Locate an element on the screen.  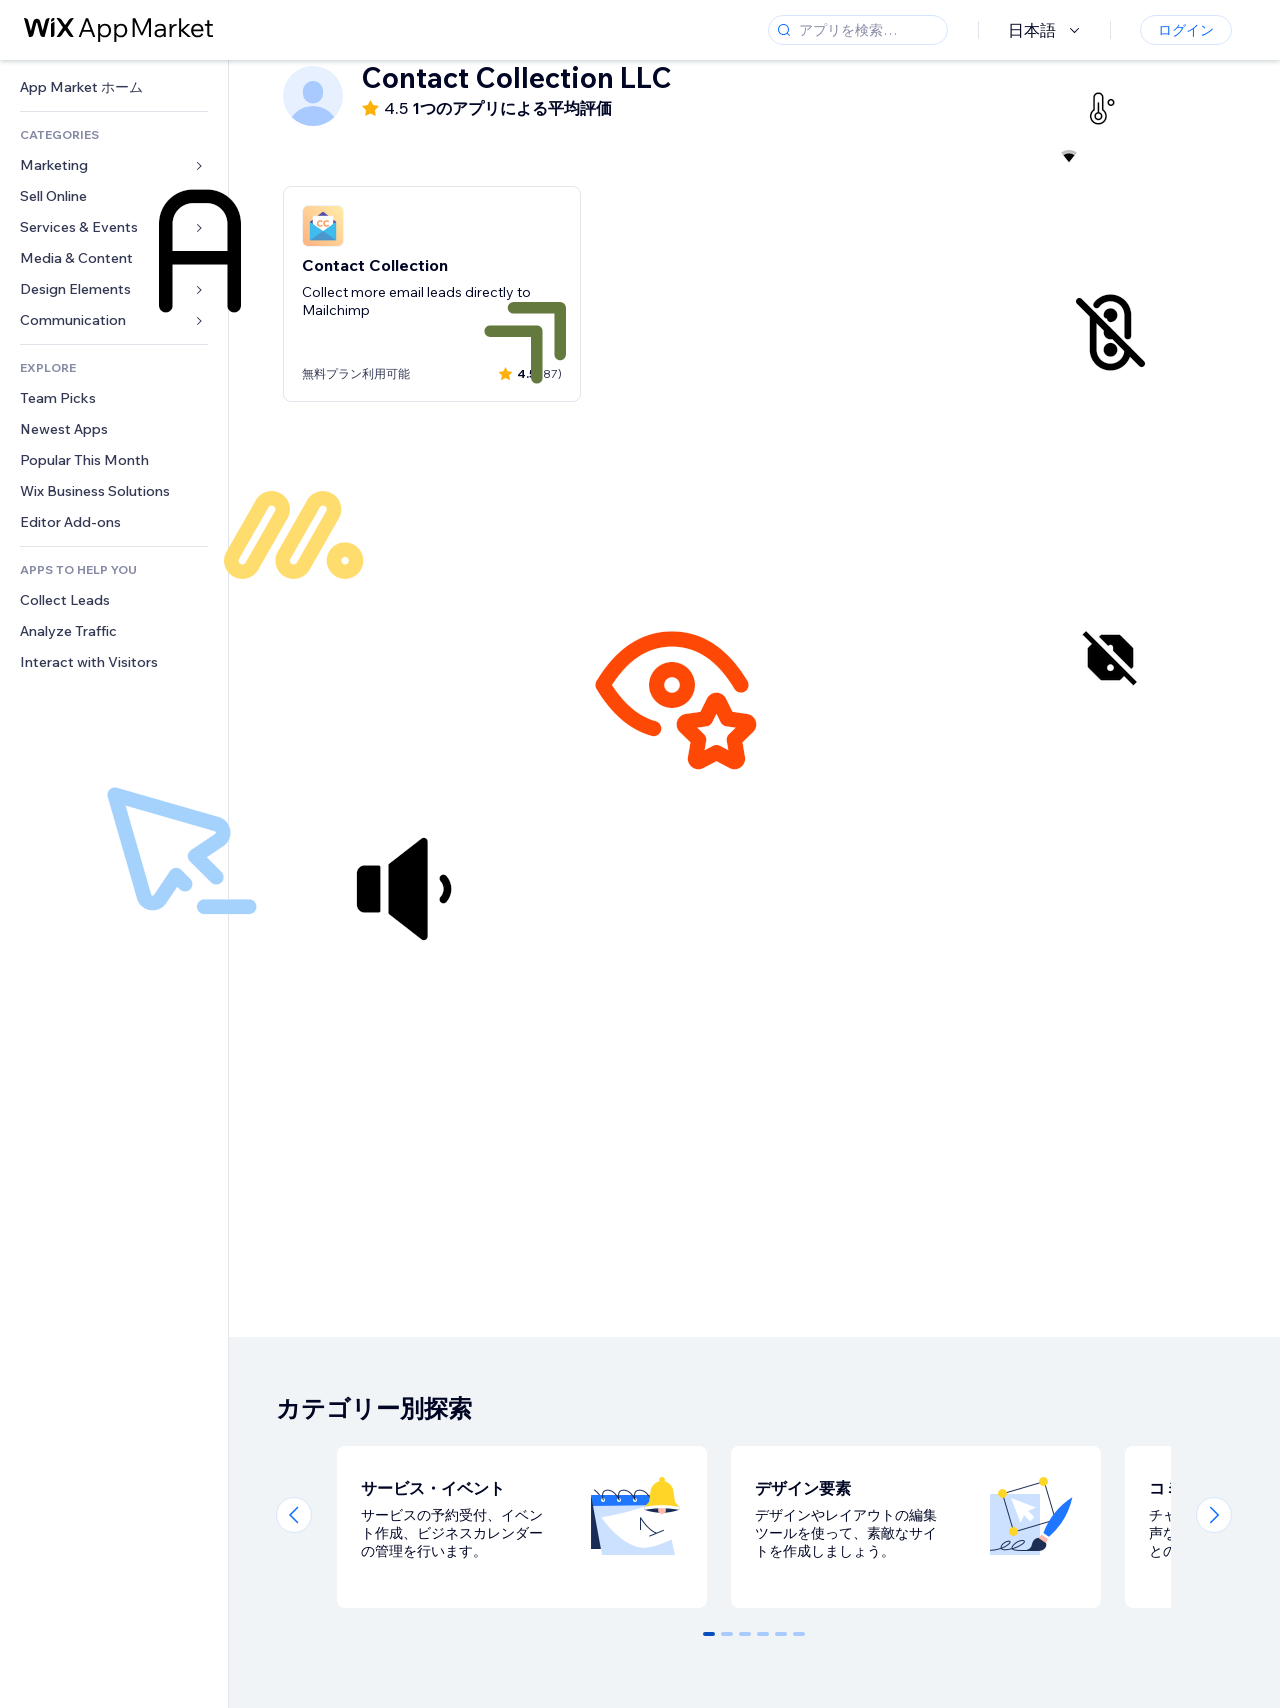
adjust volume to low level is located at coordinates (412, 889).